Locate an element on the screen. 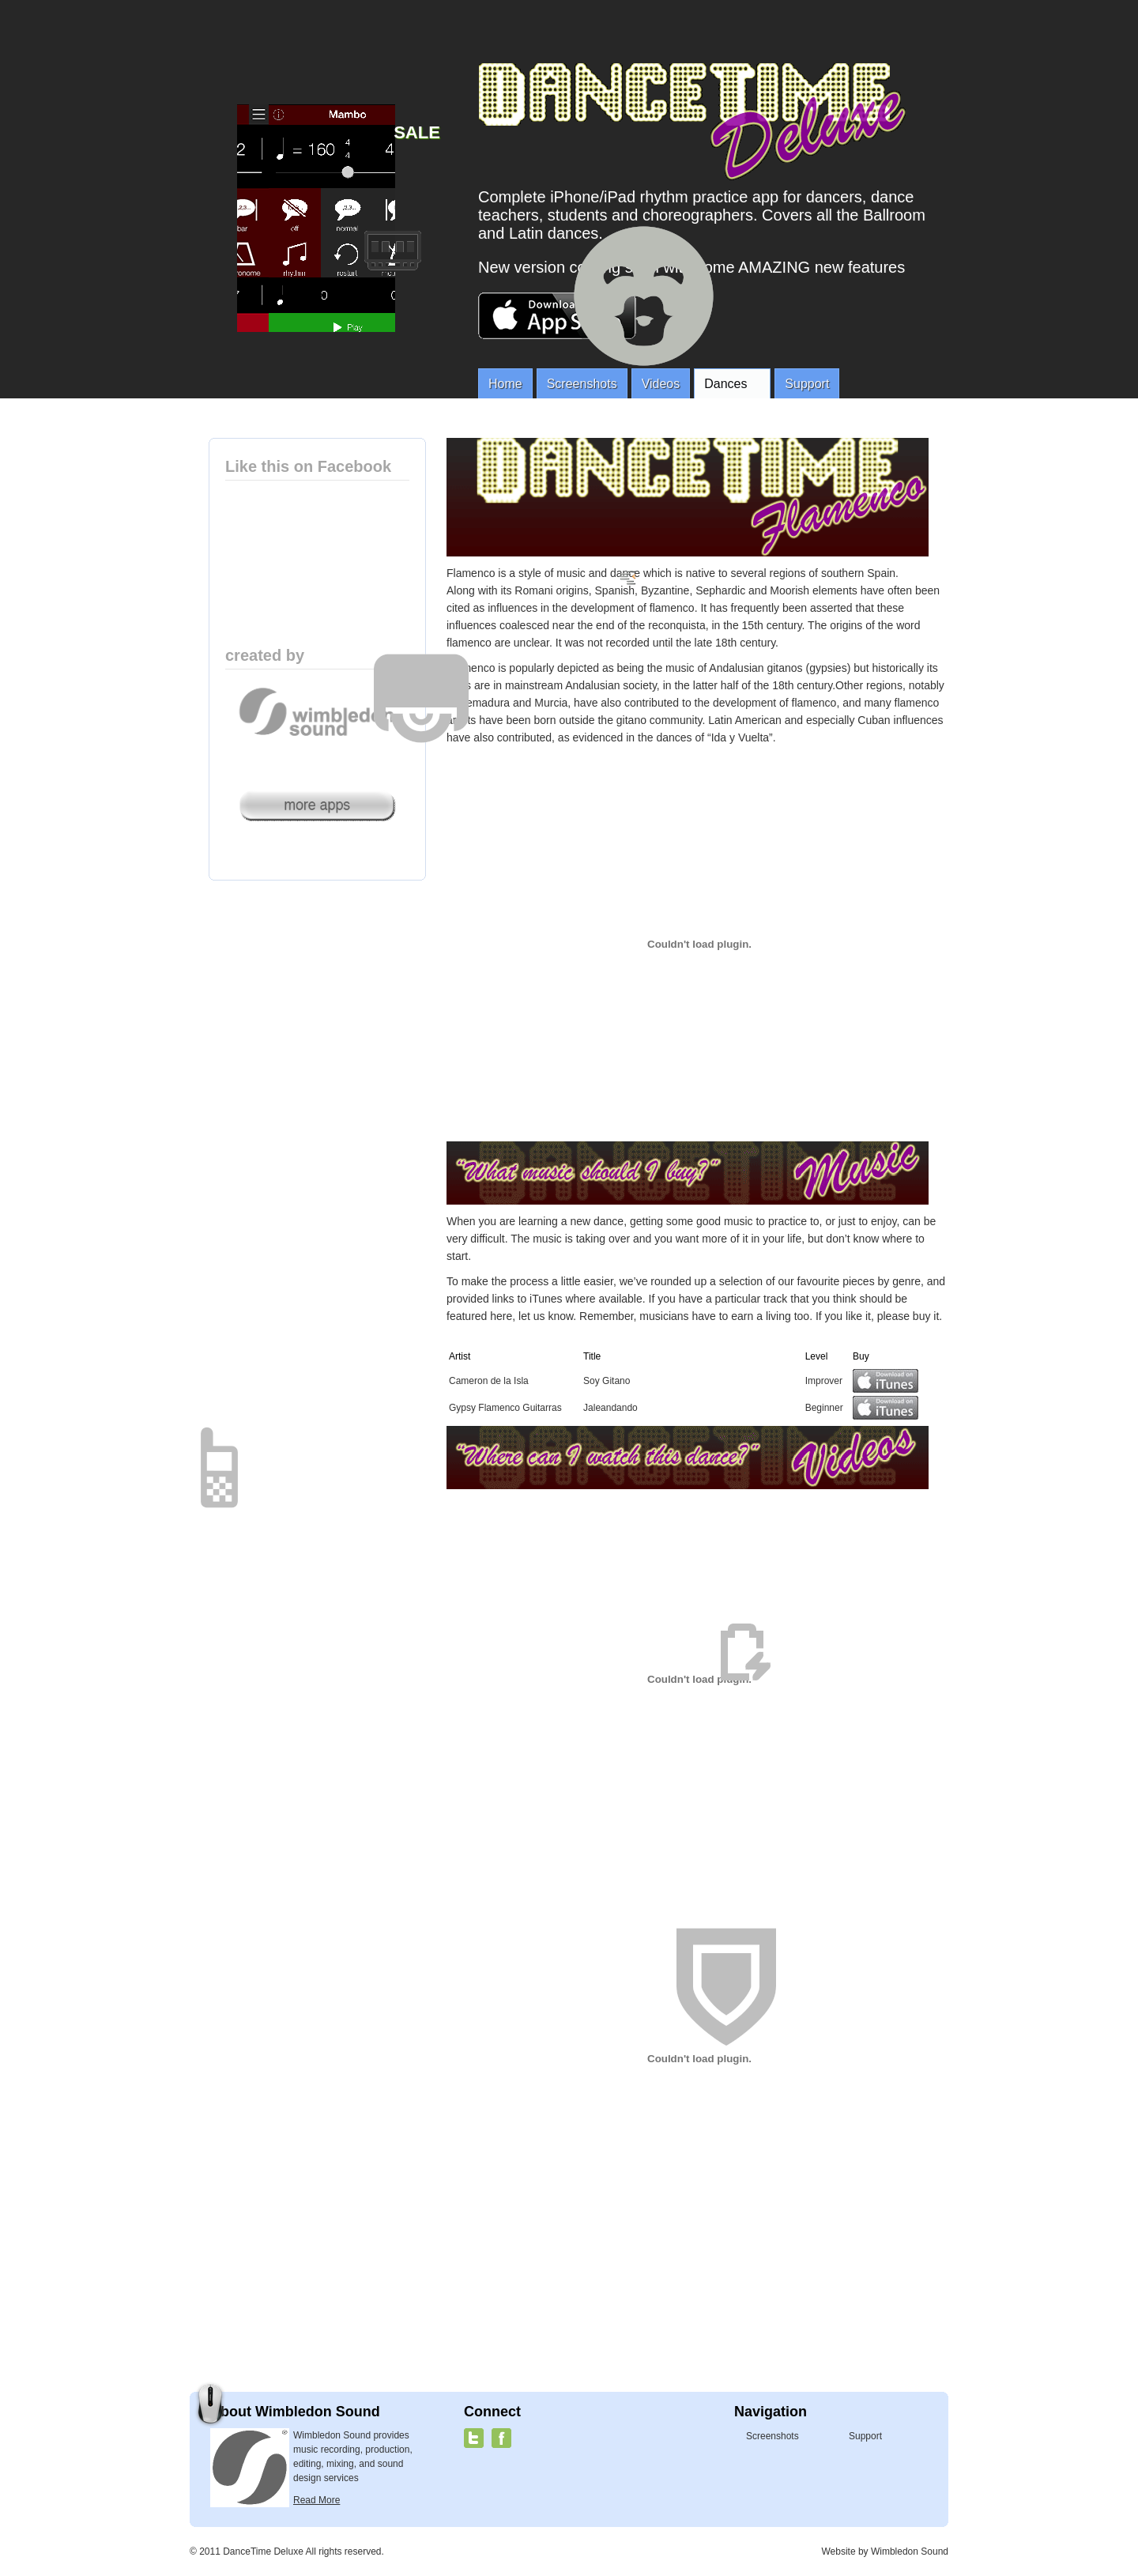  access optical disc drive is located at coordinates (421, 696).